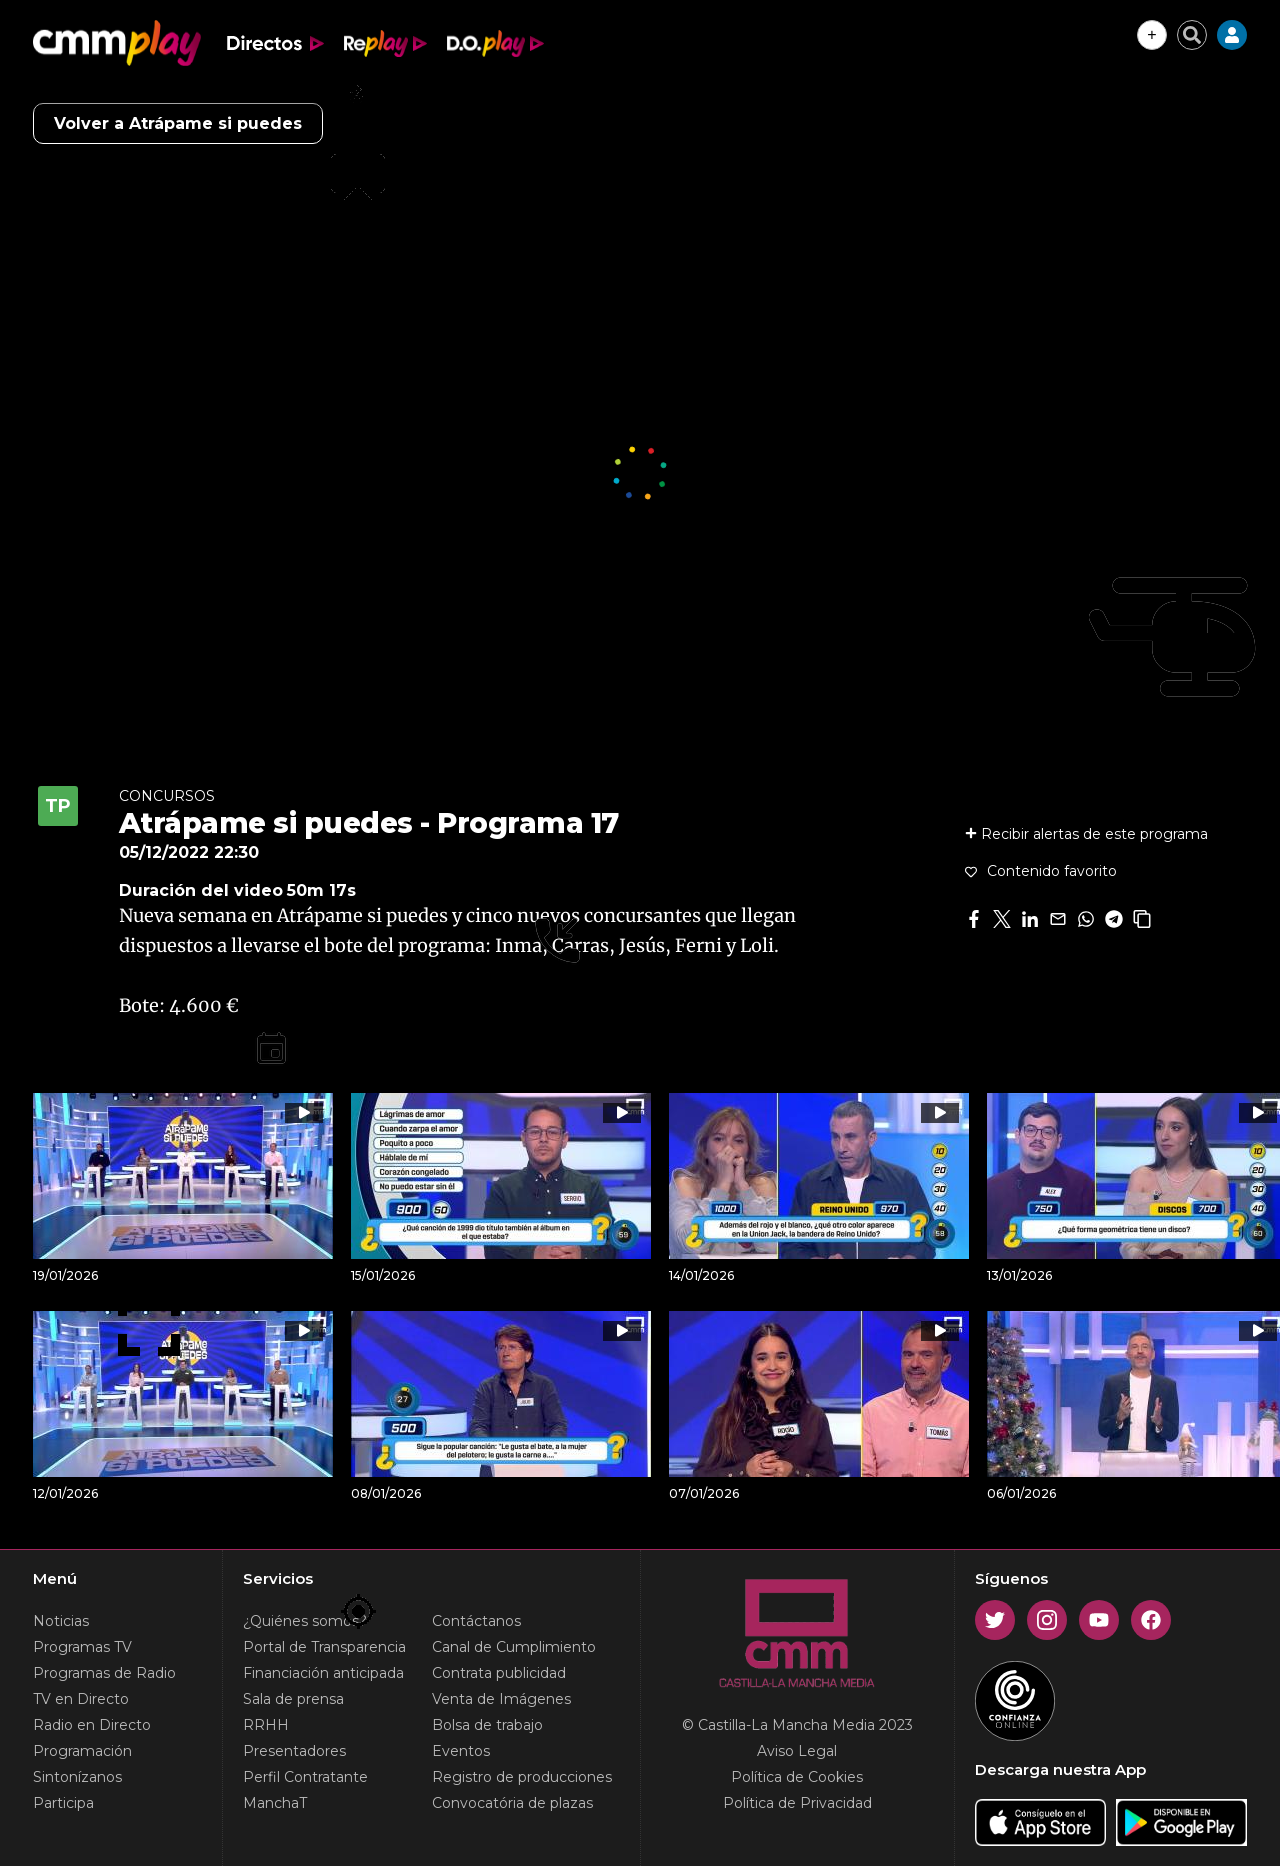 Image resolution: width=1280 pixels, height=1866 pixels. What do you see at coordinates (149, 1325) in the screenshot?
I see `expand to fullscreen mode` at bounding box center [149, 1325].